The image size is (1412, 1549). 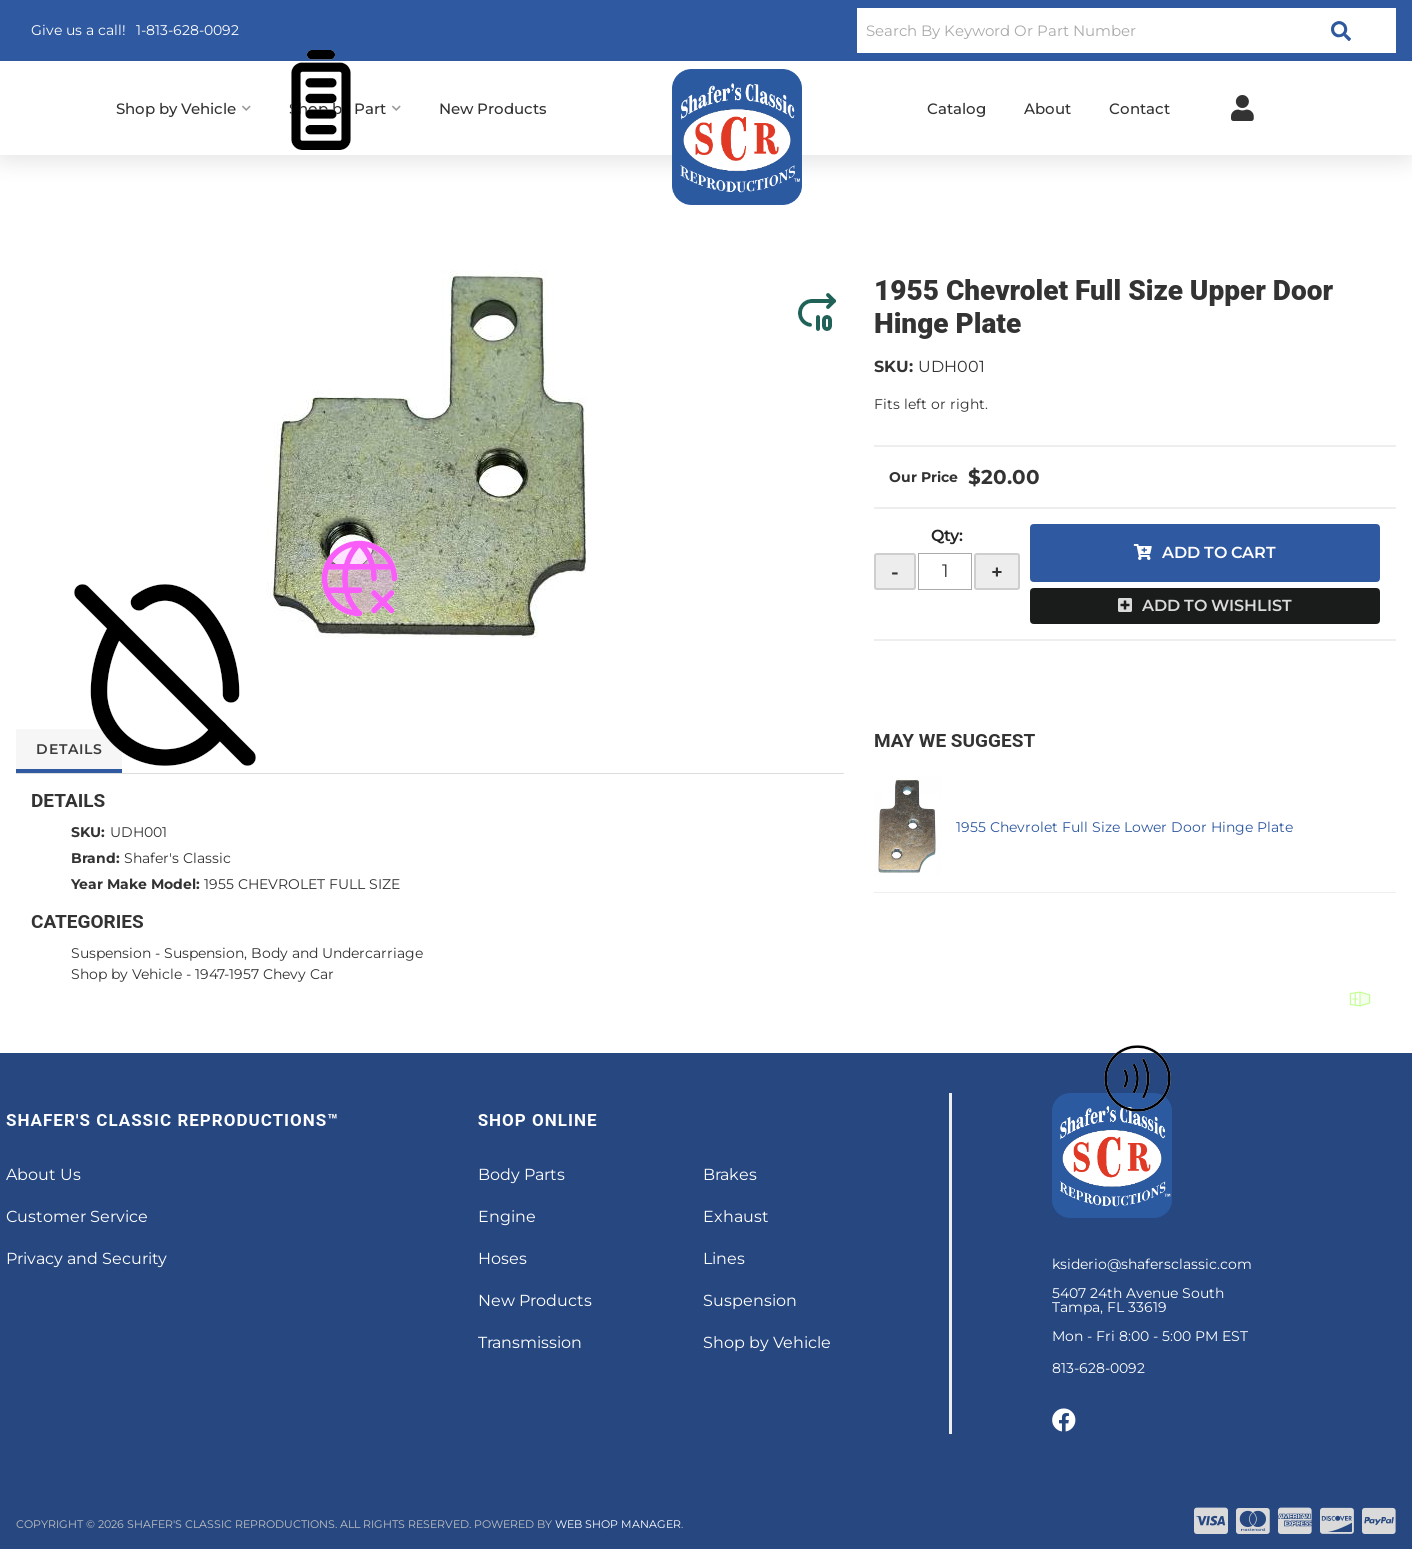 I want to click on disable internet or web access, so click(x=359, y=578).